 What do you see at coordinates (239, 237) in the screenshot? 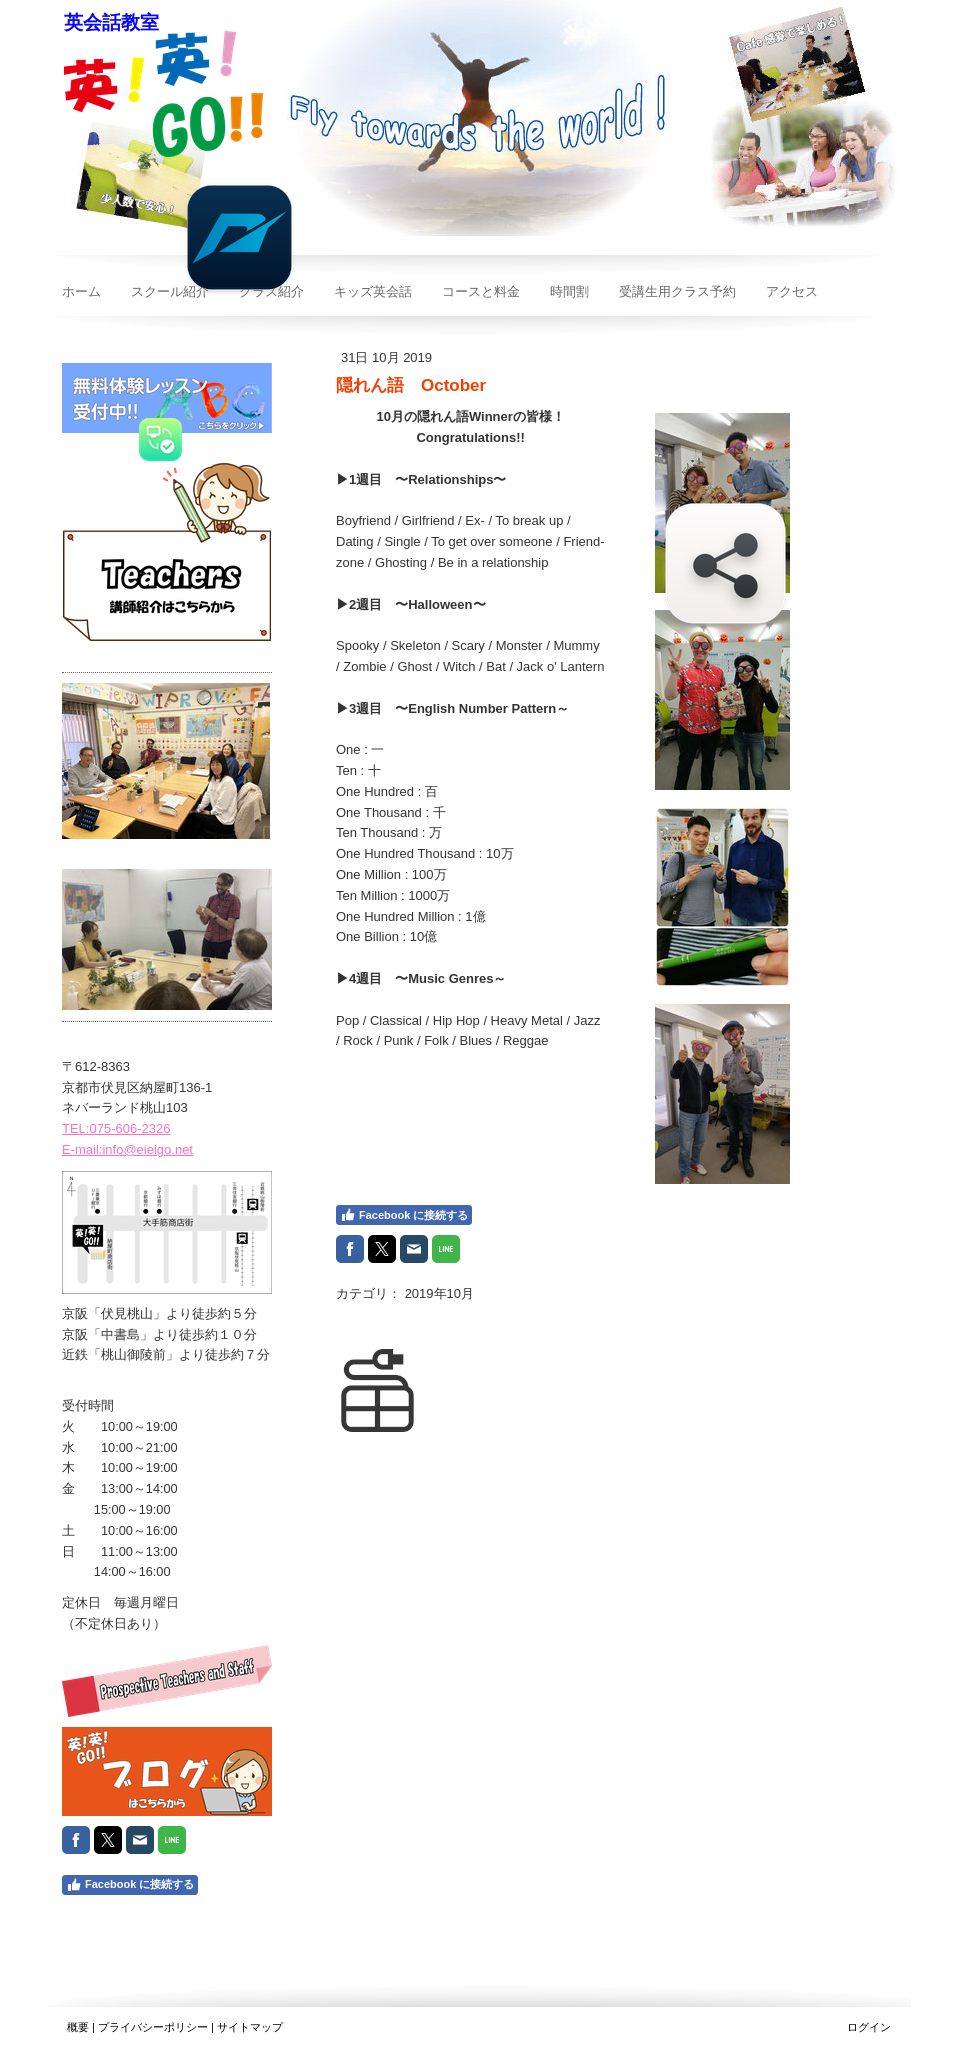
I see `launch need for speed racing game` at bounding box center [239, 237].